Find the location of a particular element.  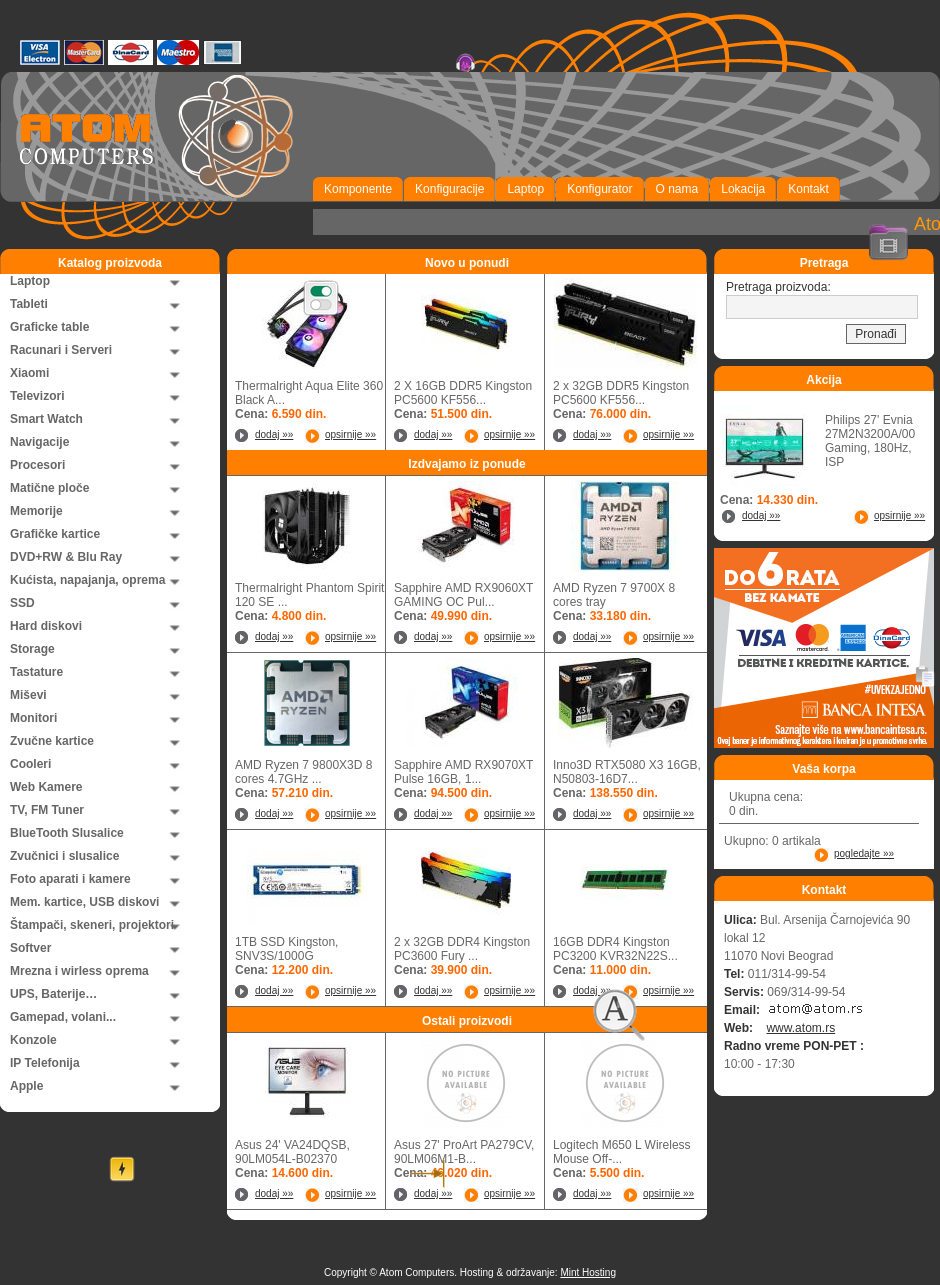

search for files by name or content is located at coordinates (618, 1014).